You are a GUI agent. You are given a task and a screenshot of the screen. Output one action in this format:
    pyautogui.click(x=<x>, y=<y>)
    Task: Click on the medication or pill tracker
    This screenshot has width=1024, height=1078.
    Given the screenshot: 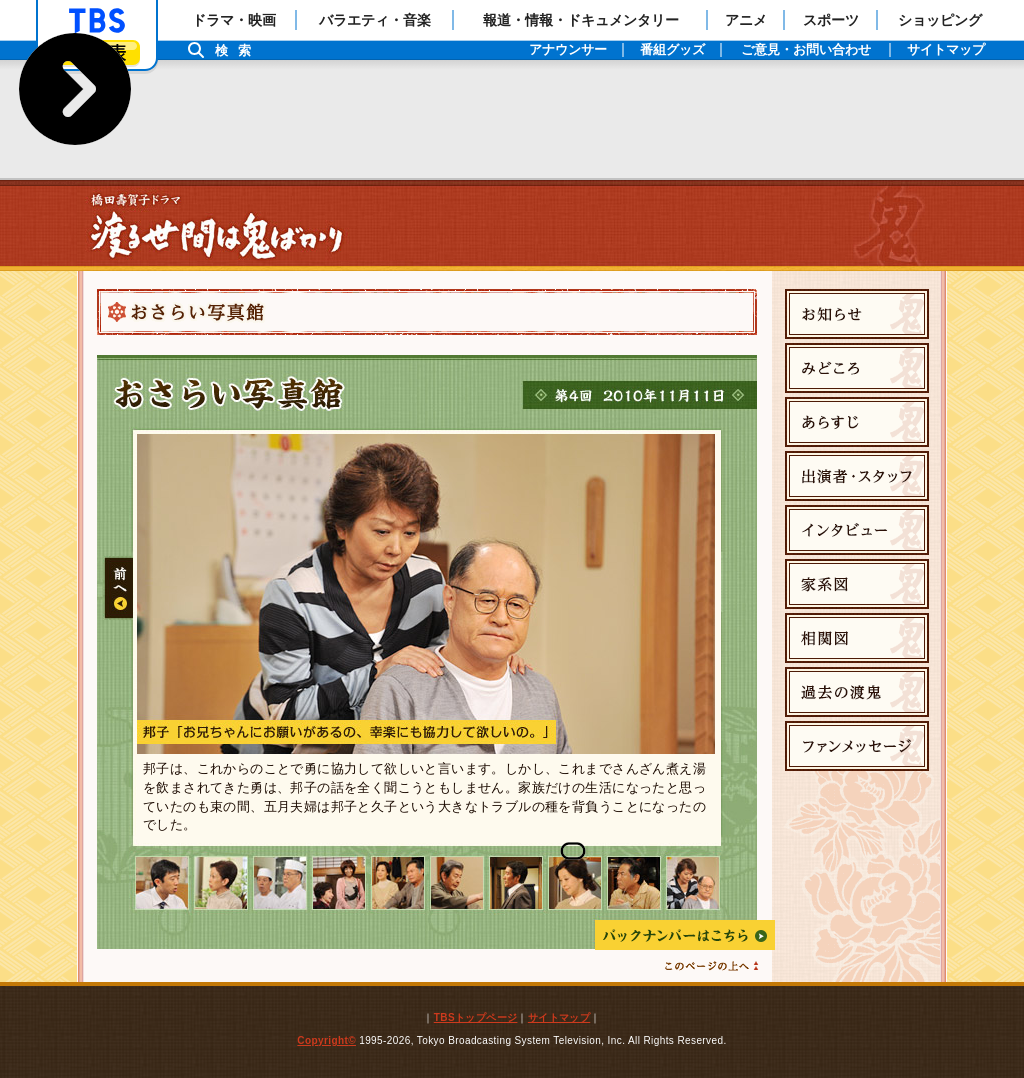 What is the action you would take?
    pyautogui.click(x=573, y=851)
    